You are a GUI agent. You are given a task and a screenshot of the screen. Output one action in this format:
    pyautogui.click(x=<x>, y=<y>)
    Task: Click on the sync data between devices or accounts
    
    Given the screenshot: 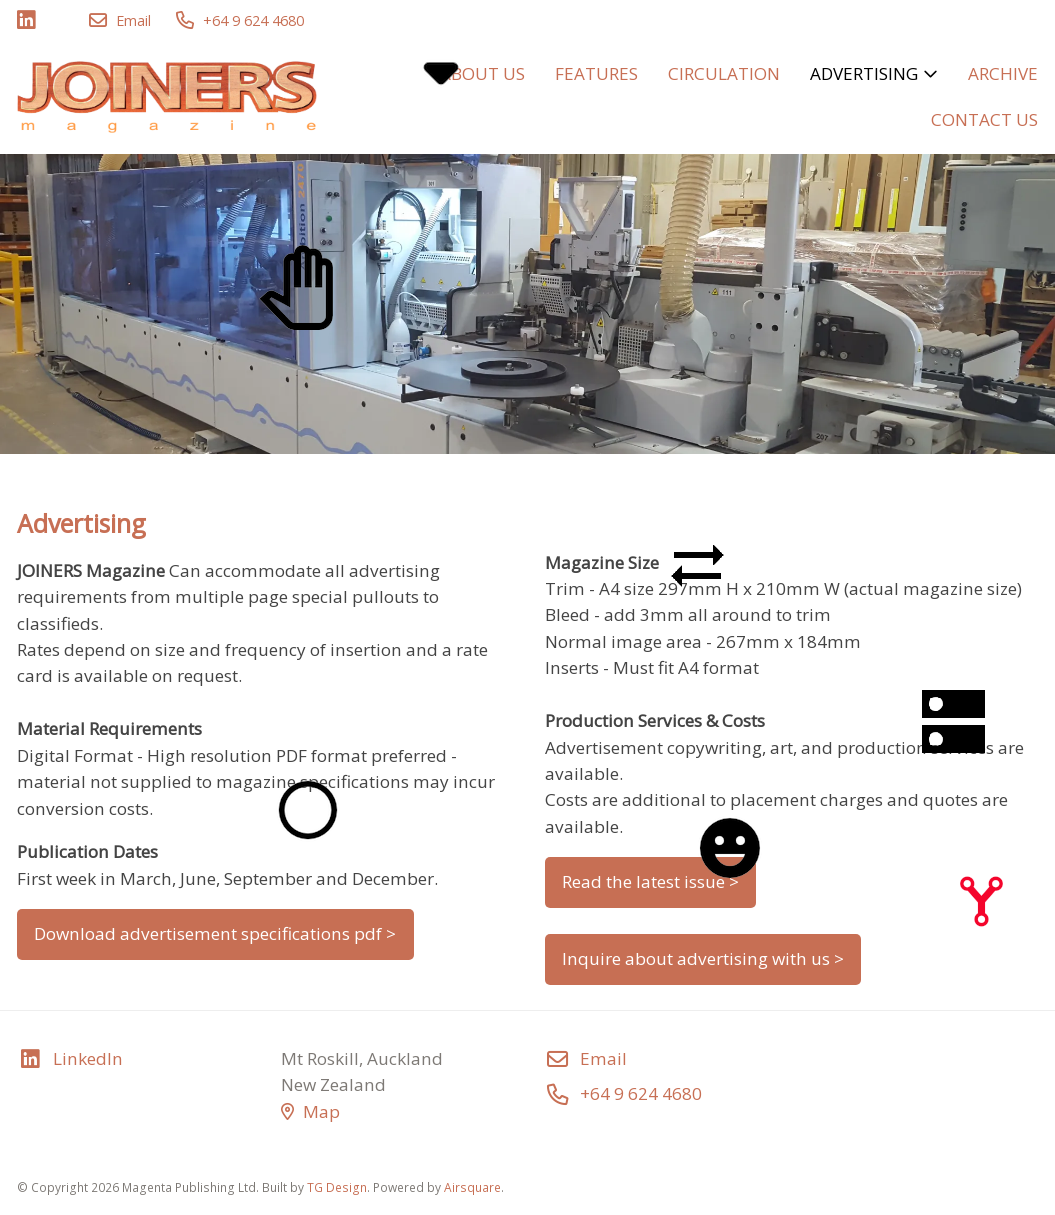 What is the action you would take?
    pyautogui.click(x=697, y=565)
    